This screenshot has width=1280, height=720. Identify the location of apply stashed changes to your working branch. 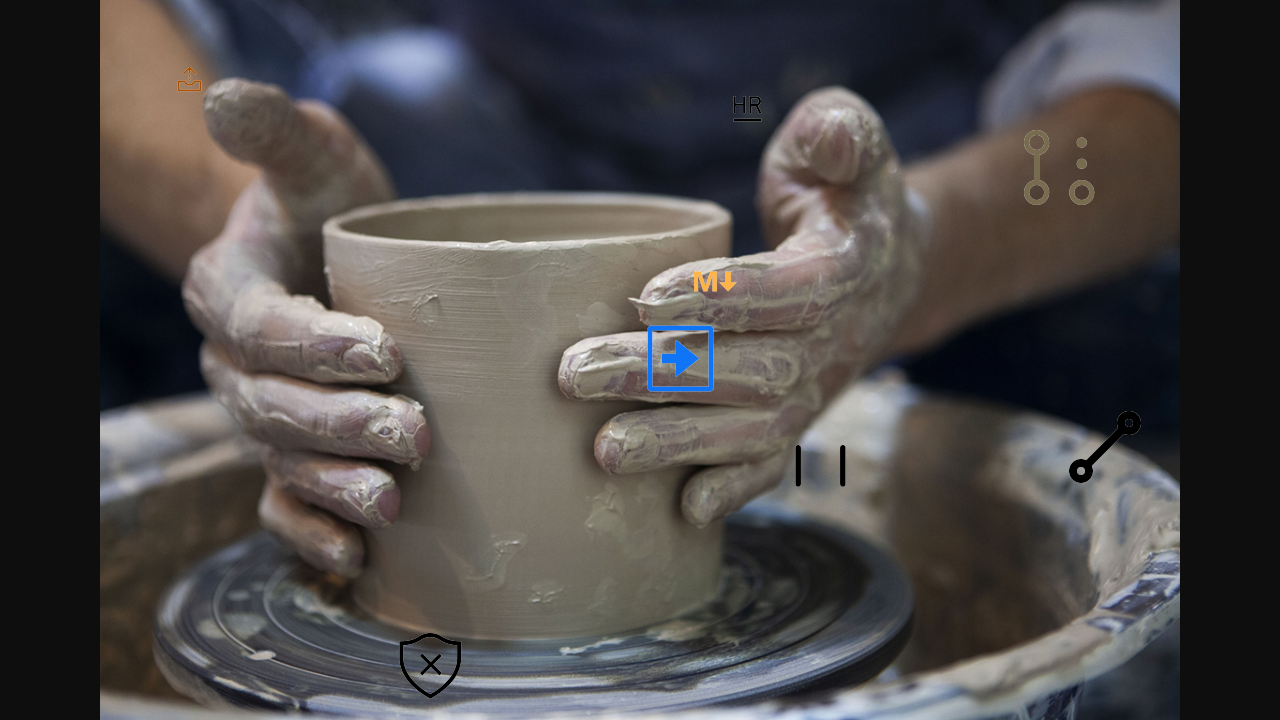
(190, 78).